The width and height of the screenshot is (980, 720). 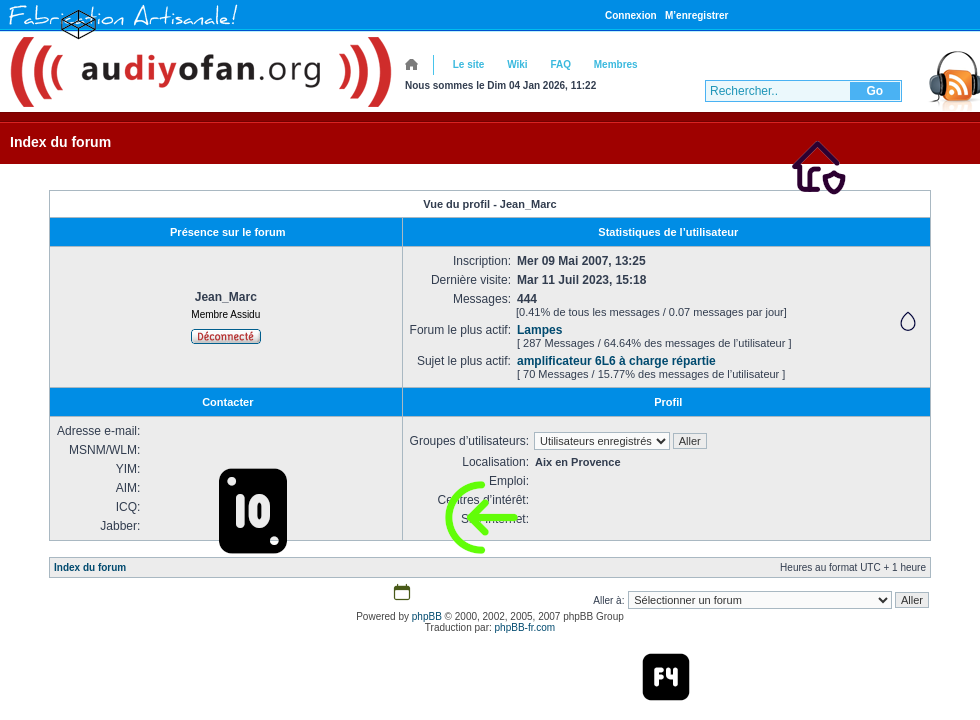 What do you see at coordinates (817, 166) in the screenshot?
I see `home security settings` at bounding box center [817, 166].